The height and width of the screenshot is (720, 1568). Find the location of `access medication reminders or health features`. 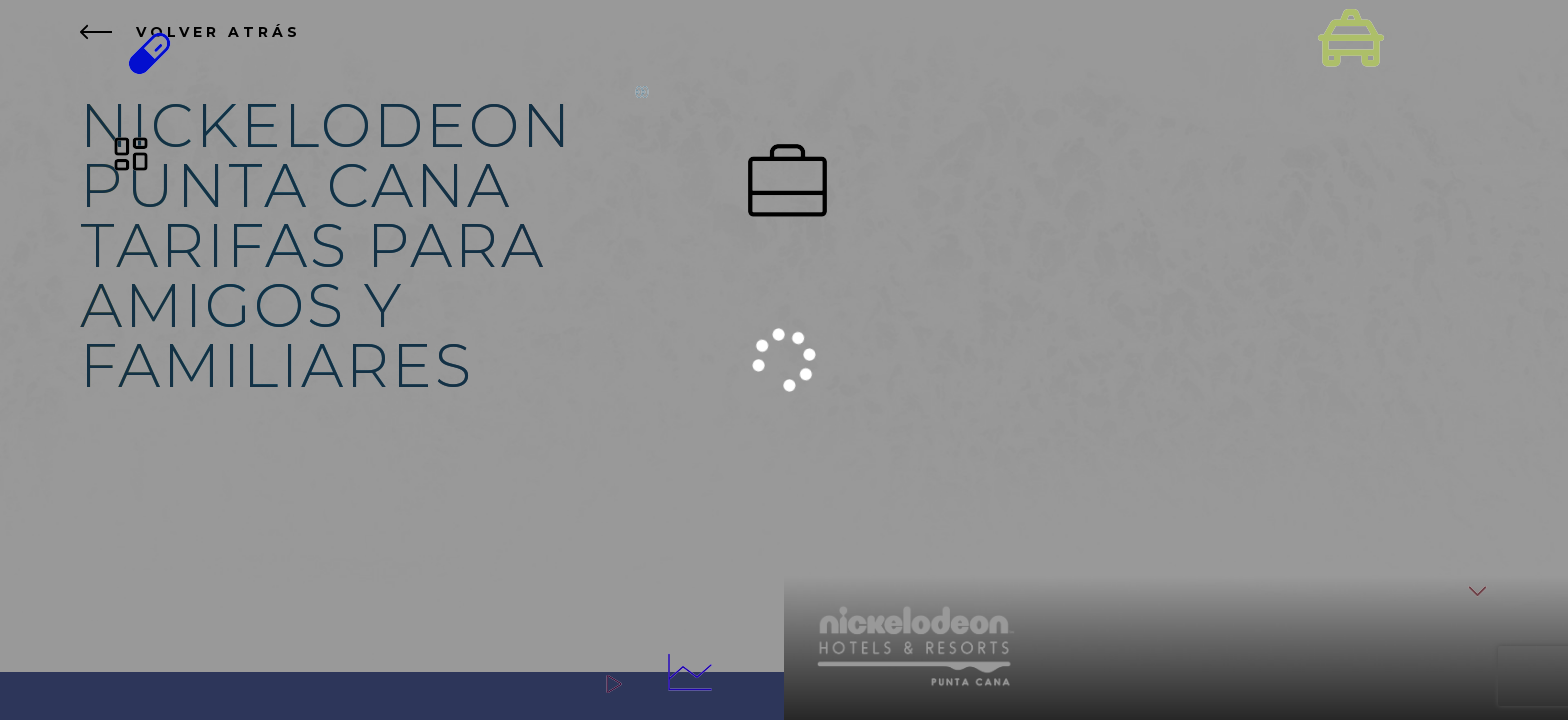

access medication reminders or health features is located at coordinates (149, 53).